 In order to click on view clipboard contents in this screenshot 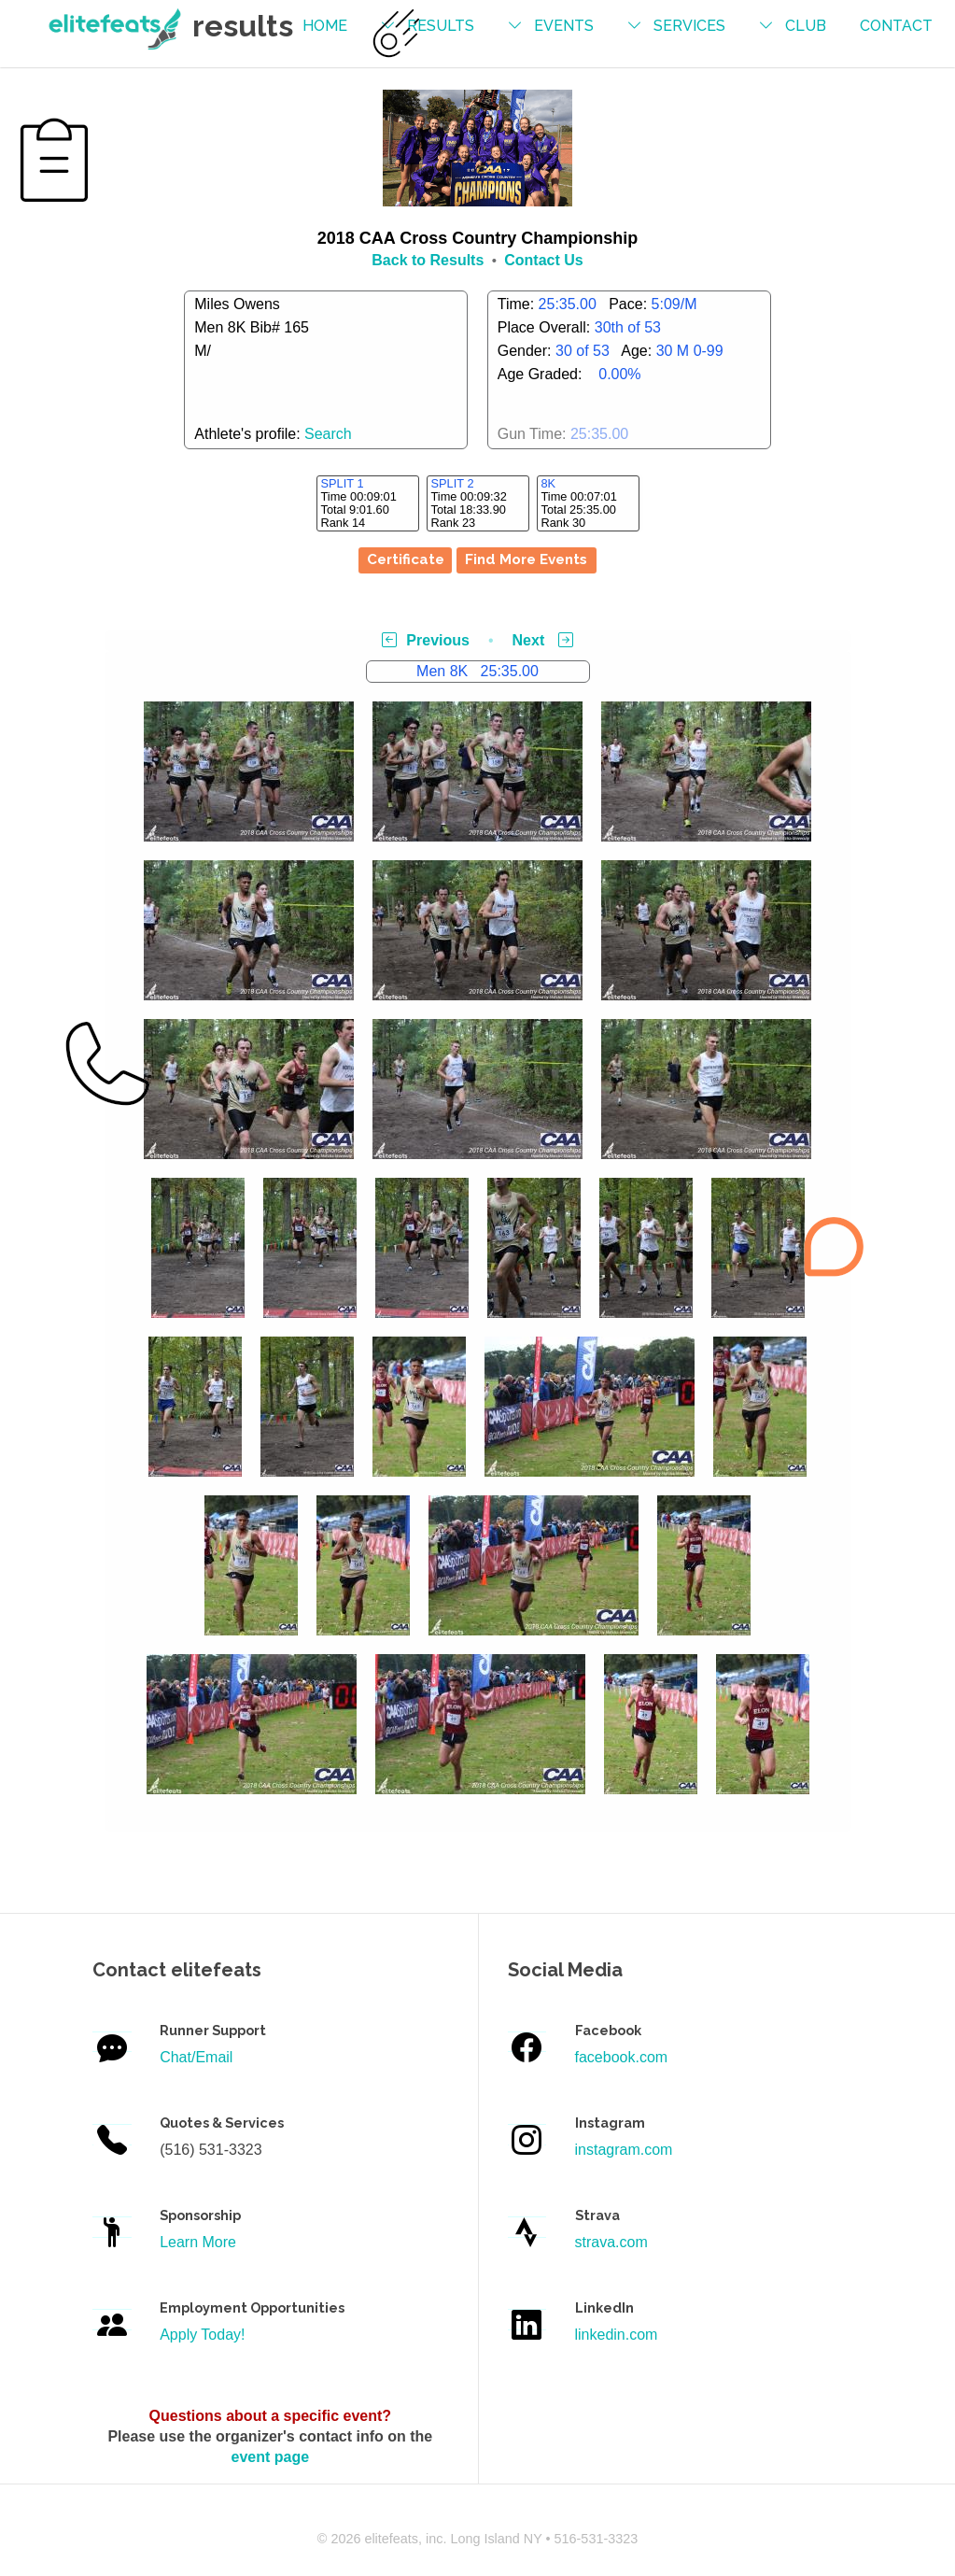, I will do `click(54, 162)`.